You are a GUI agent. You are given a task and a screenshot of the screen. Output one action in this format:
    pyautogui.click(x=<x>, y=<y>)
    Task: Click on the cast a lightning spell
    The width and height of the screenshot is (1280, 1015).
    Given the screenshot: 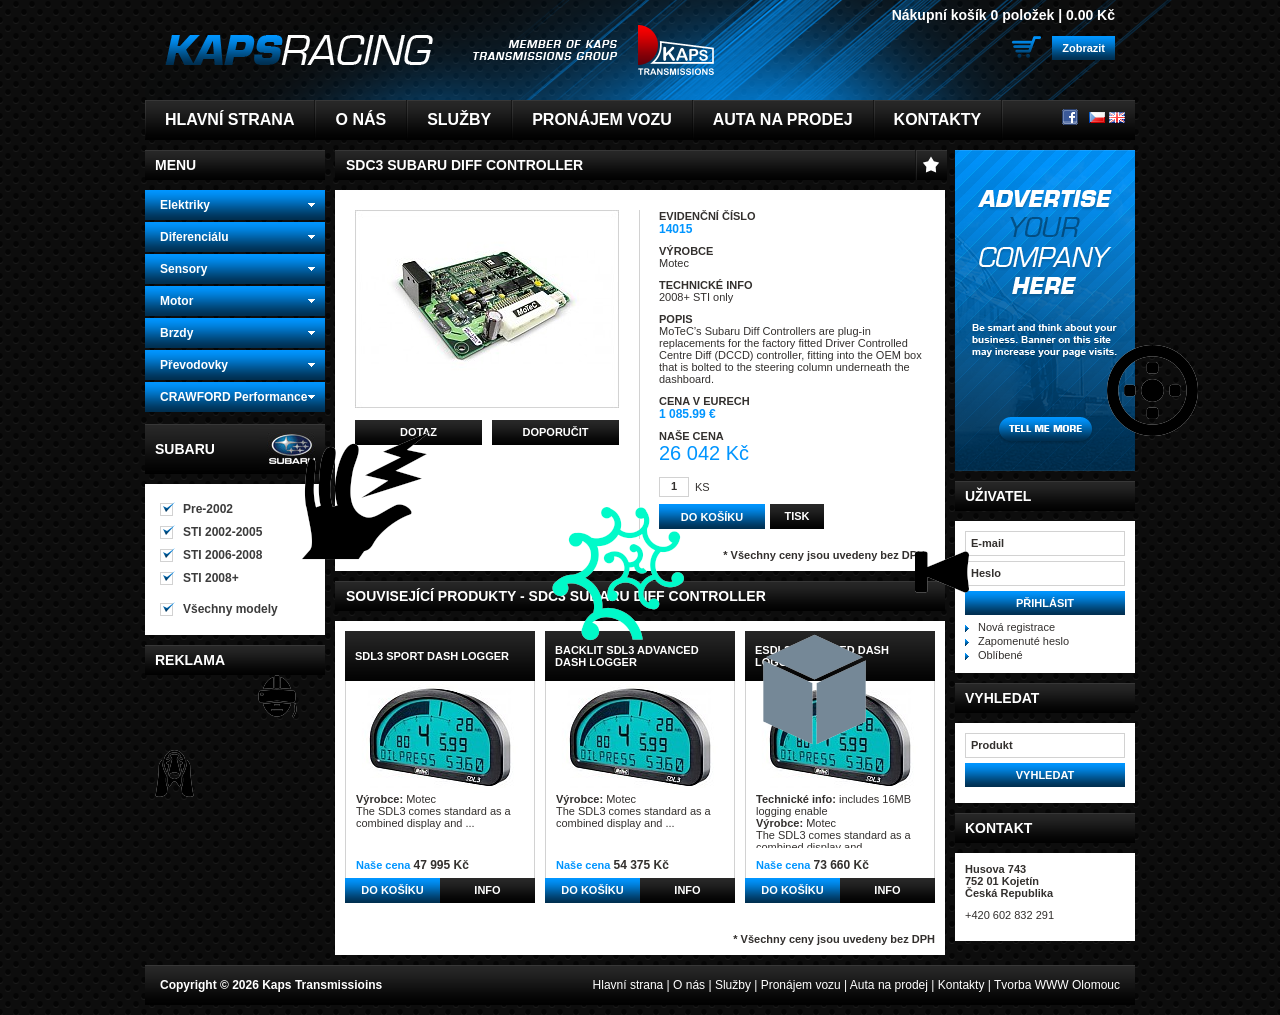 What is the action you would take?
    pyautogui.click(x=367, y=493)
    